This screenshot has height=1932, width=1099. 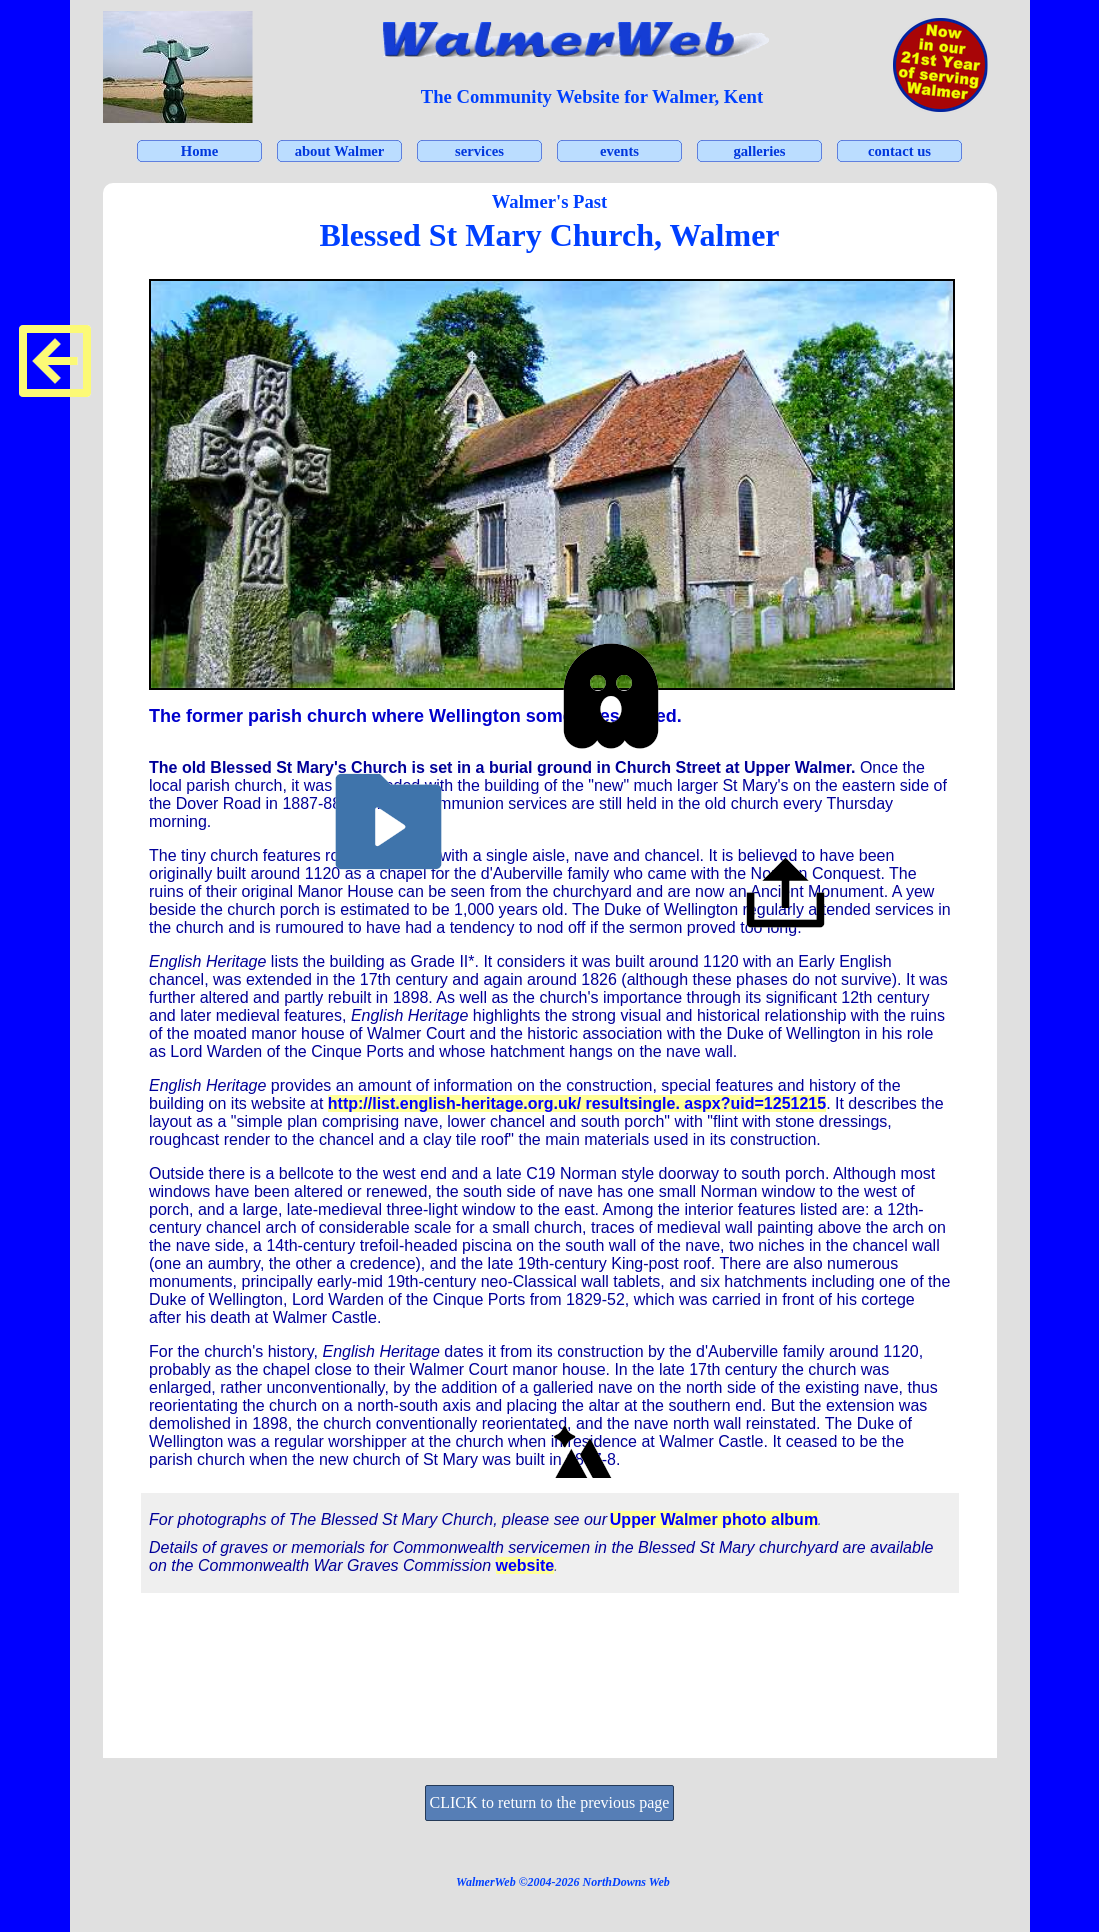 I want to click on generate AI-enhanced landscape images, so click(x=582, y=1454).